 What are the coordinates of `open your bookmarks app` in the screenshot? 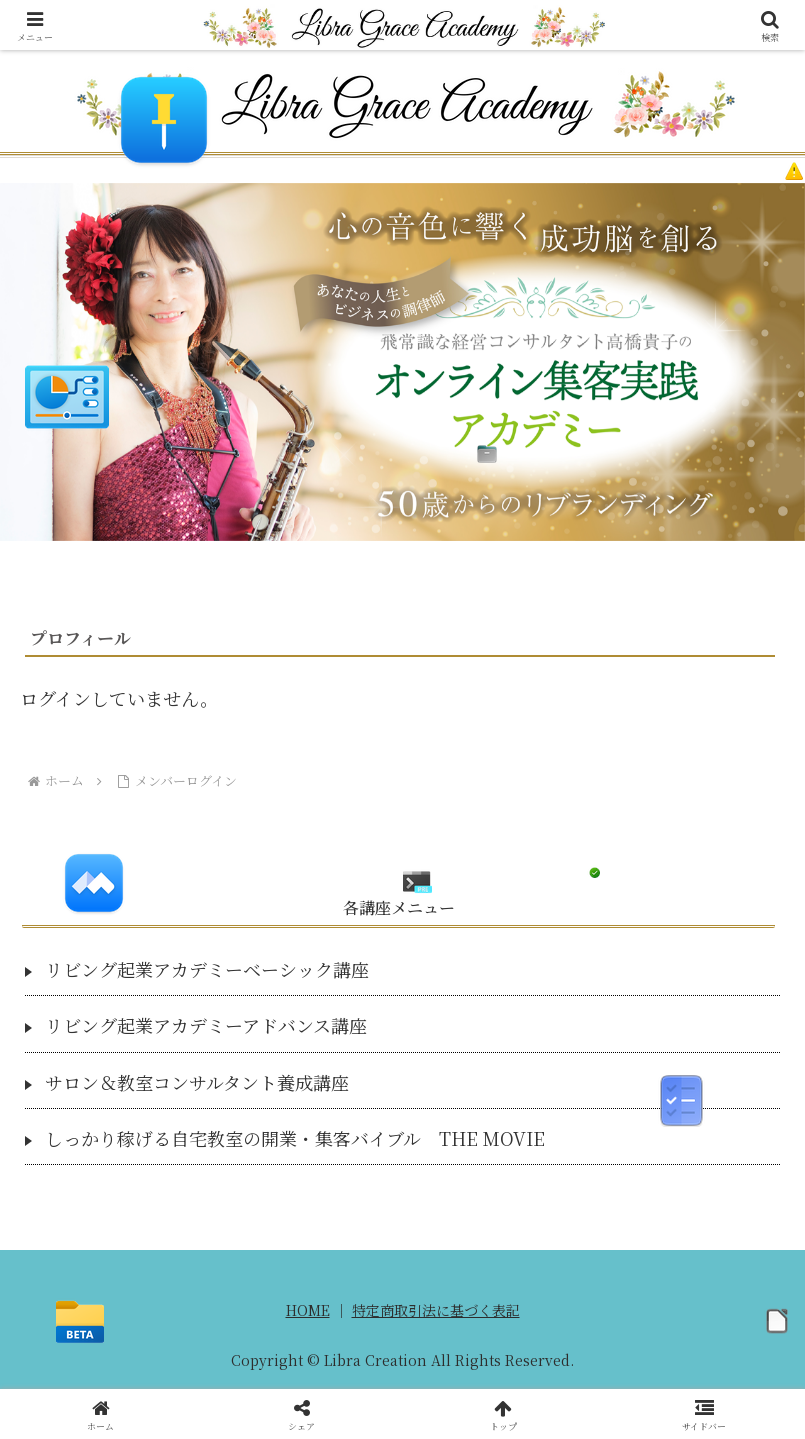 It's located at (681, 1100).